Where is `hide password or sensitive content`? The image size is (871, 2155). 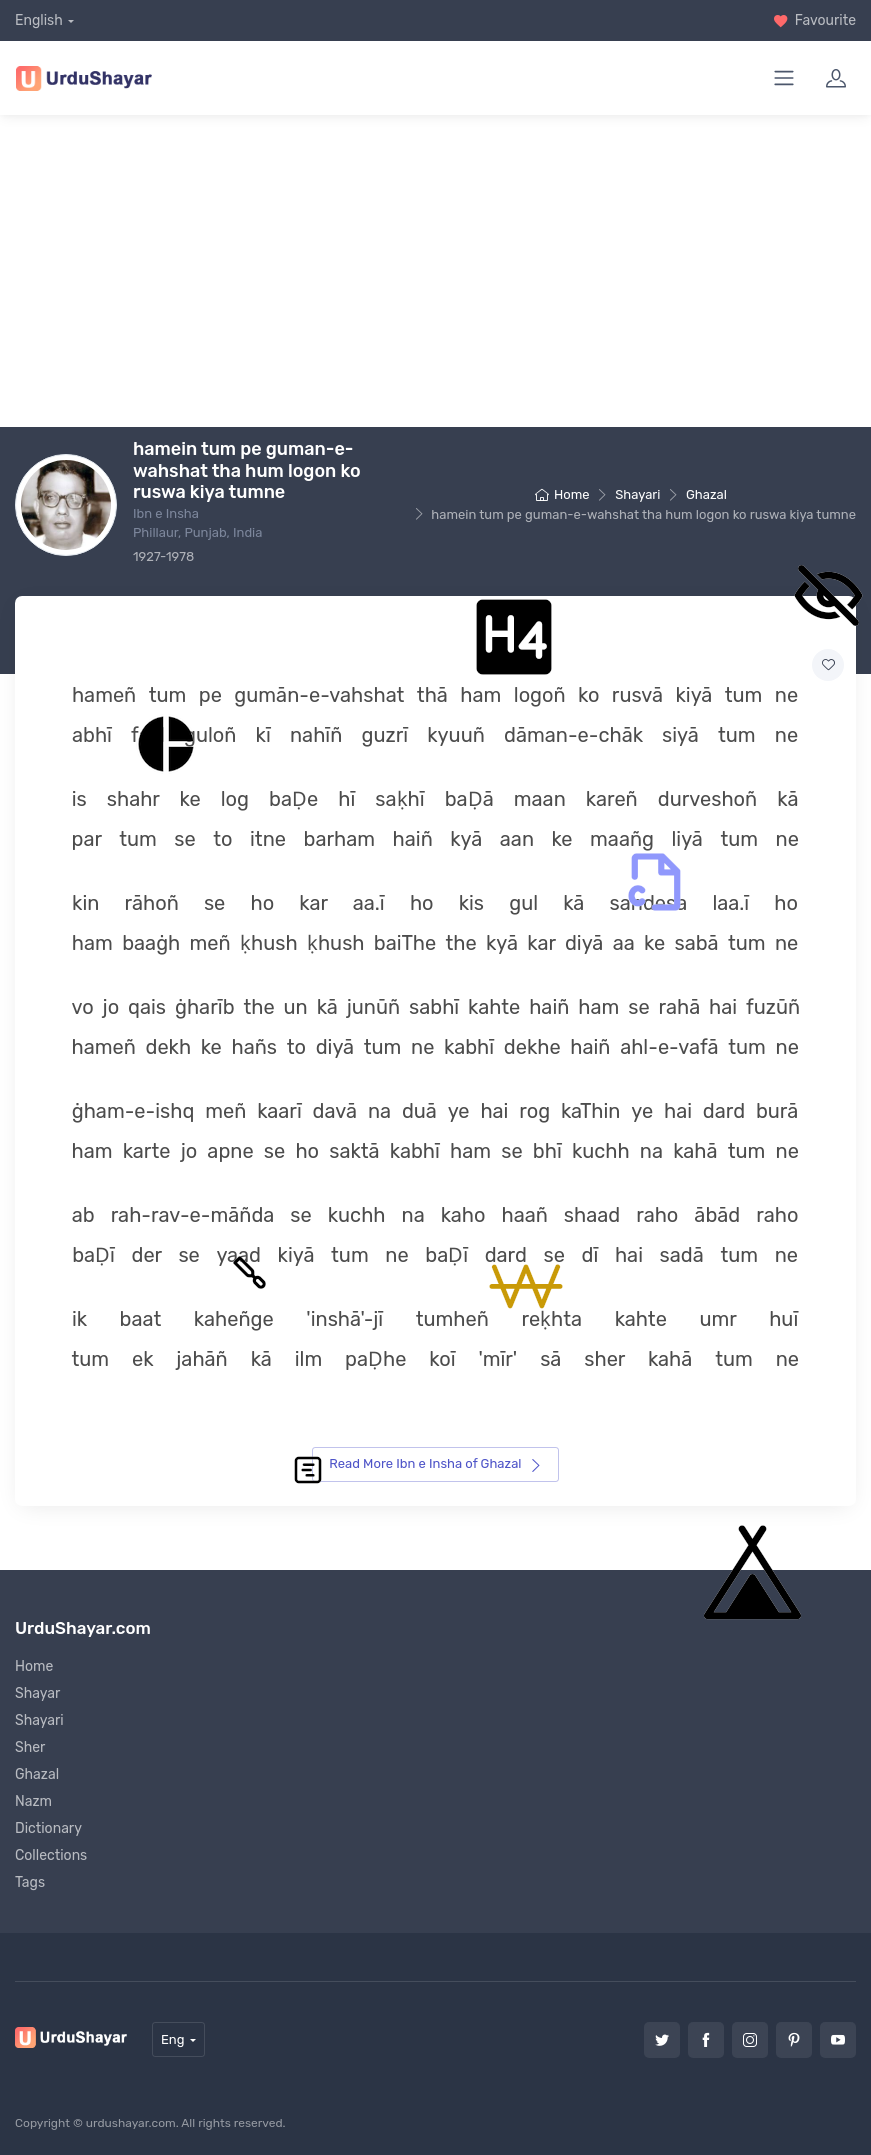
hide password or sensitive content is located at coordinates (828, 595).